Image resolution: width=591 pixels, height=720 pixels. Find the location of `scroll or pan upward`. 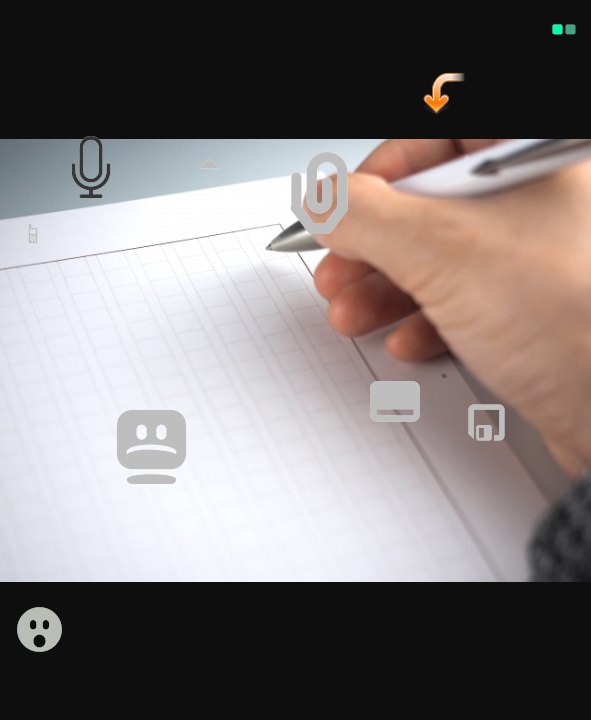

scroll or pan upward is located at coordinates (209, 164).